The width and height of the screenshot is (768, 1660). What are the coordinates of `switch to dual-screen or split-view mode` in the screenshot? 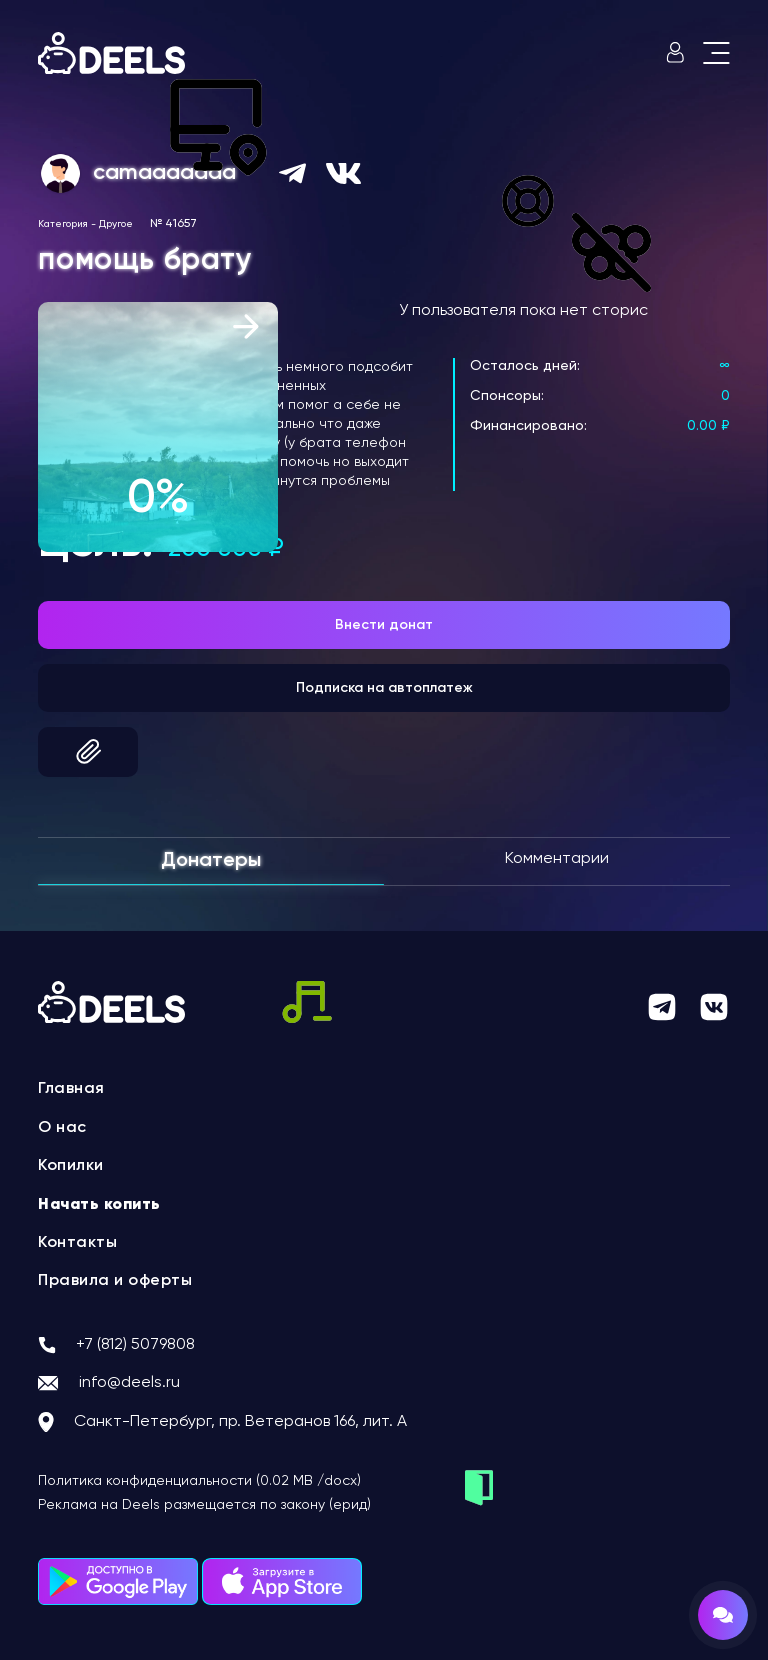 It's located at (479, 1486).